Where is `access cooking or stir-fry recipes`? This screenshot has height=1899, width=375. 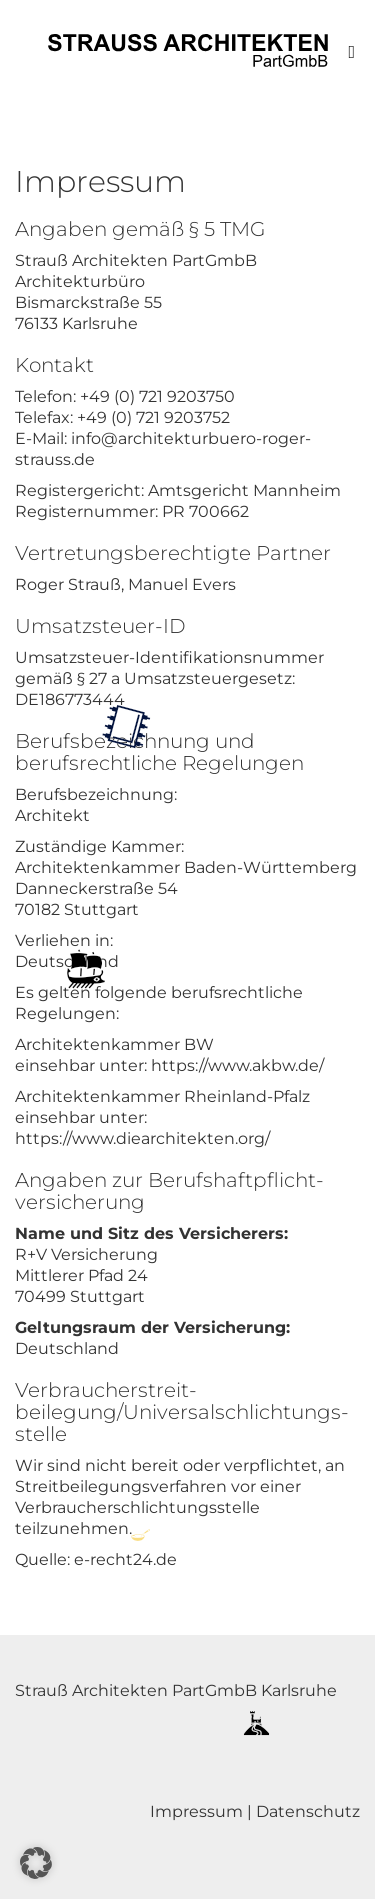 access cooking or stir-fry recipes is located at coordinates (140, 1534).